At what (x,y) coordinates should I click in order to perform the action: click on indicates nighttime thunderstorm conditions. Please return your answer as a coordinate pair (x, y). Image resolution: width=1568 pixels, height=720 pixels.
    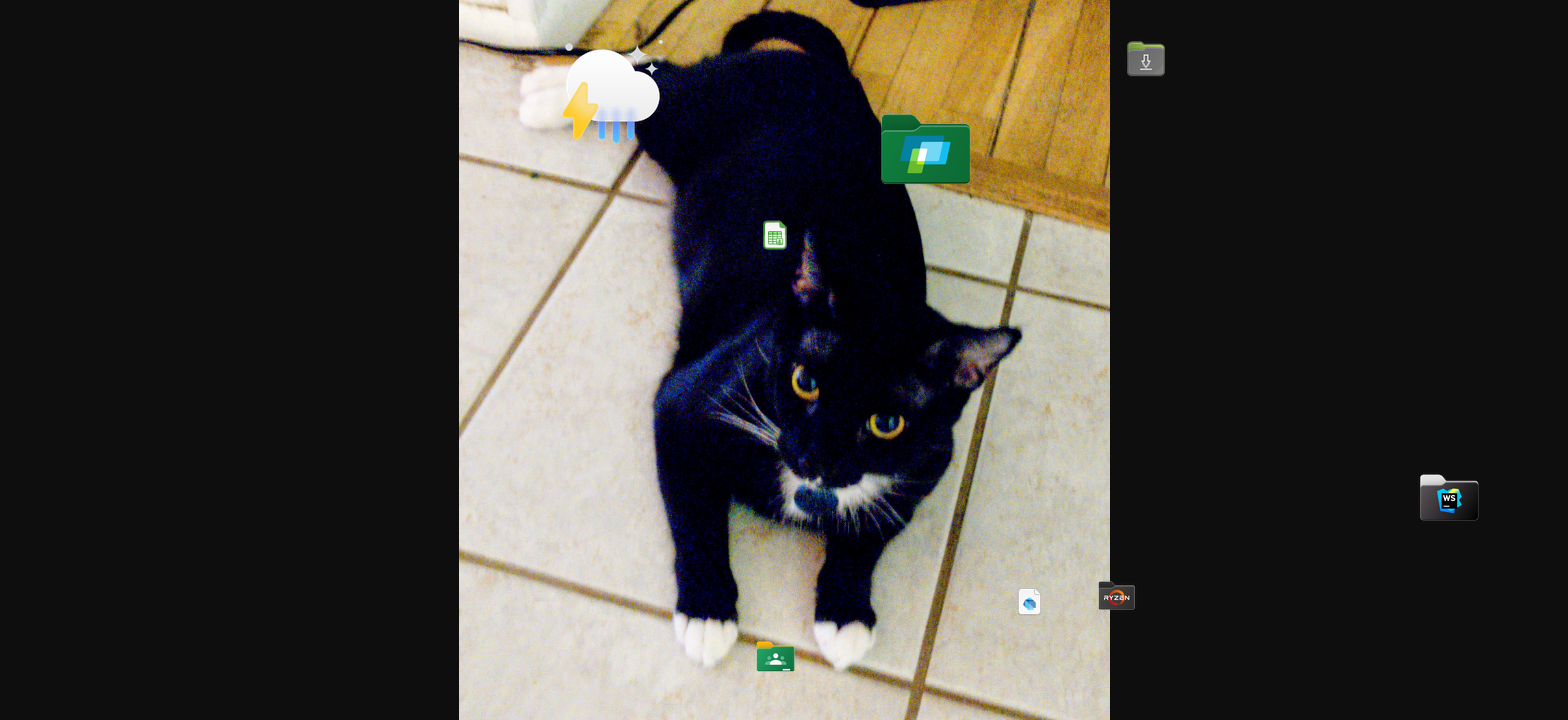
    Looking at the image, I should click on (612, 91).